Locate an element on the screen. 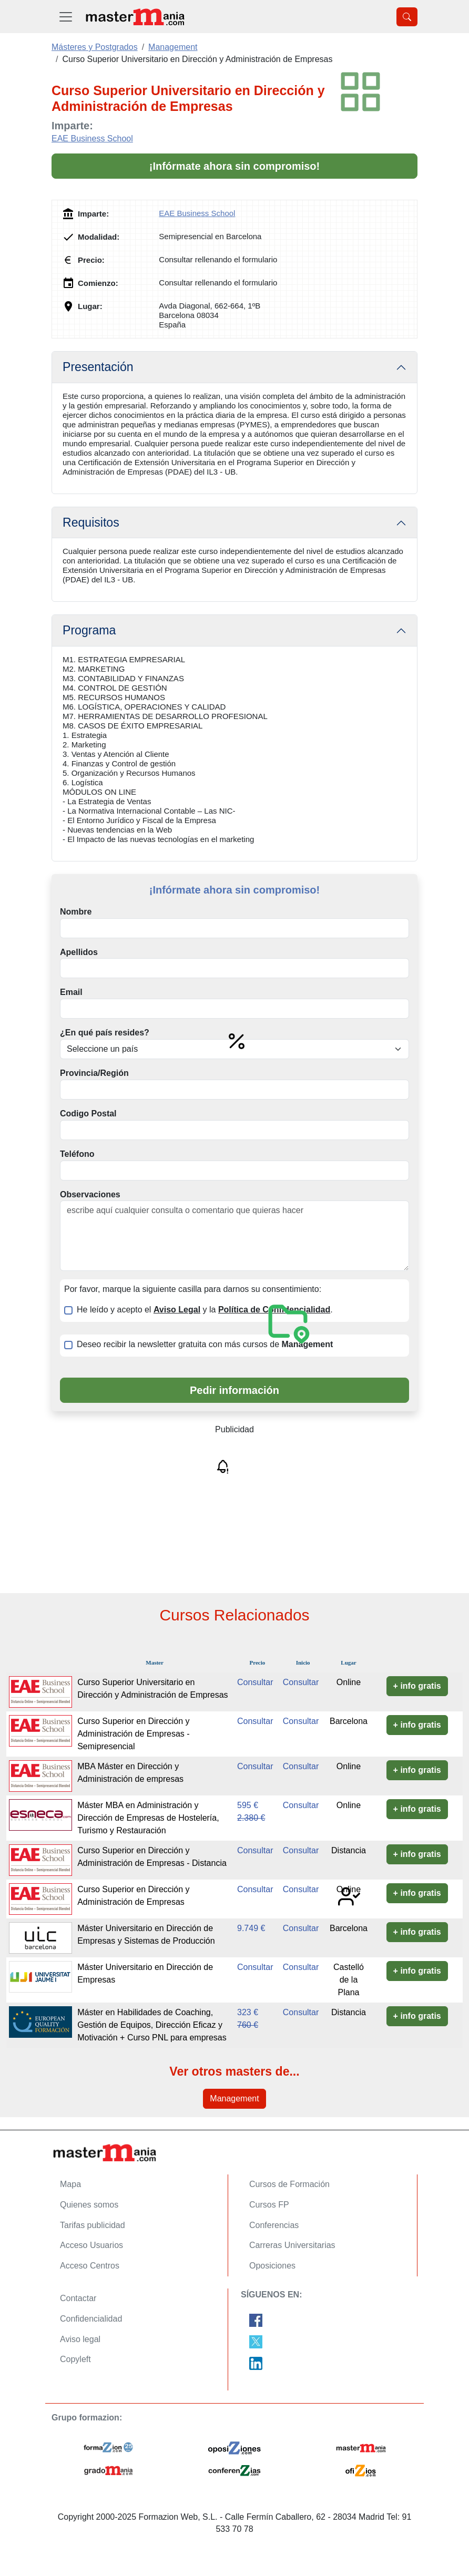 The height and width of the screenshot is (2576, 469). view items in grid layout is located at coordinates (360, 91).